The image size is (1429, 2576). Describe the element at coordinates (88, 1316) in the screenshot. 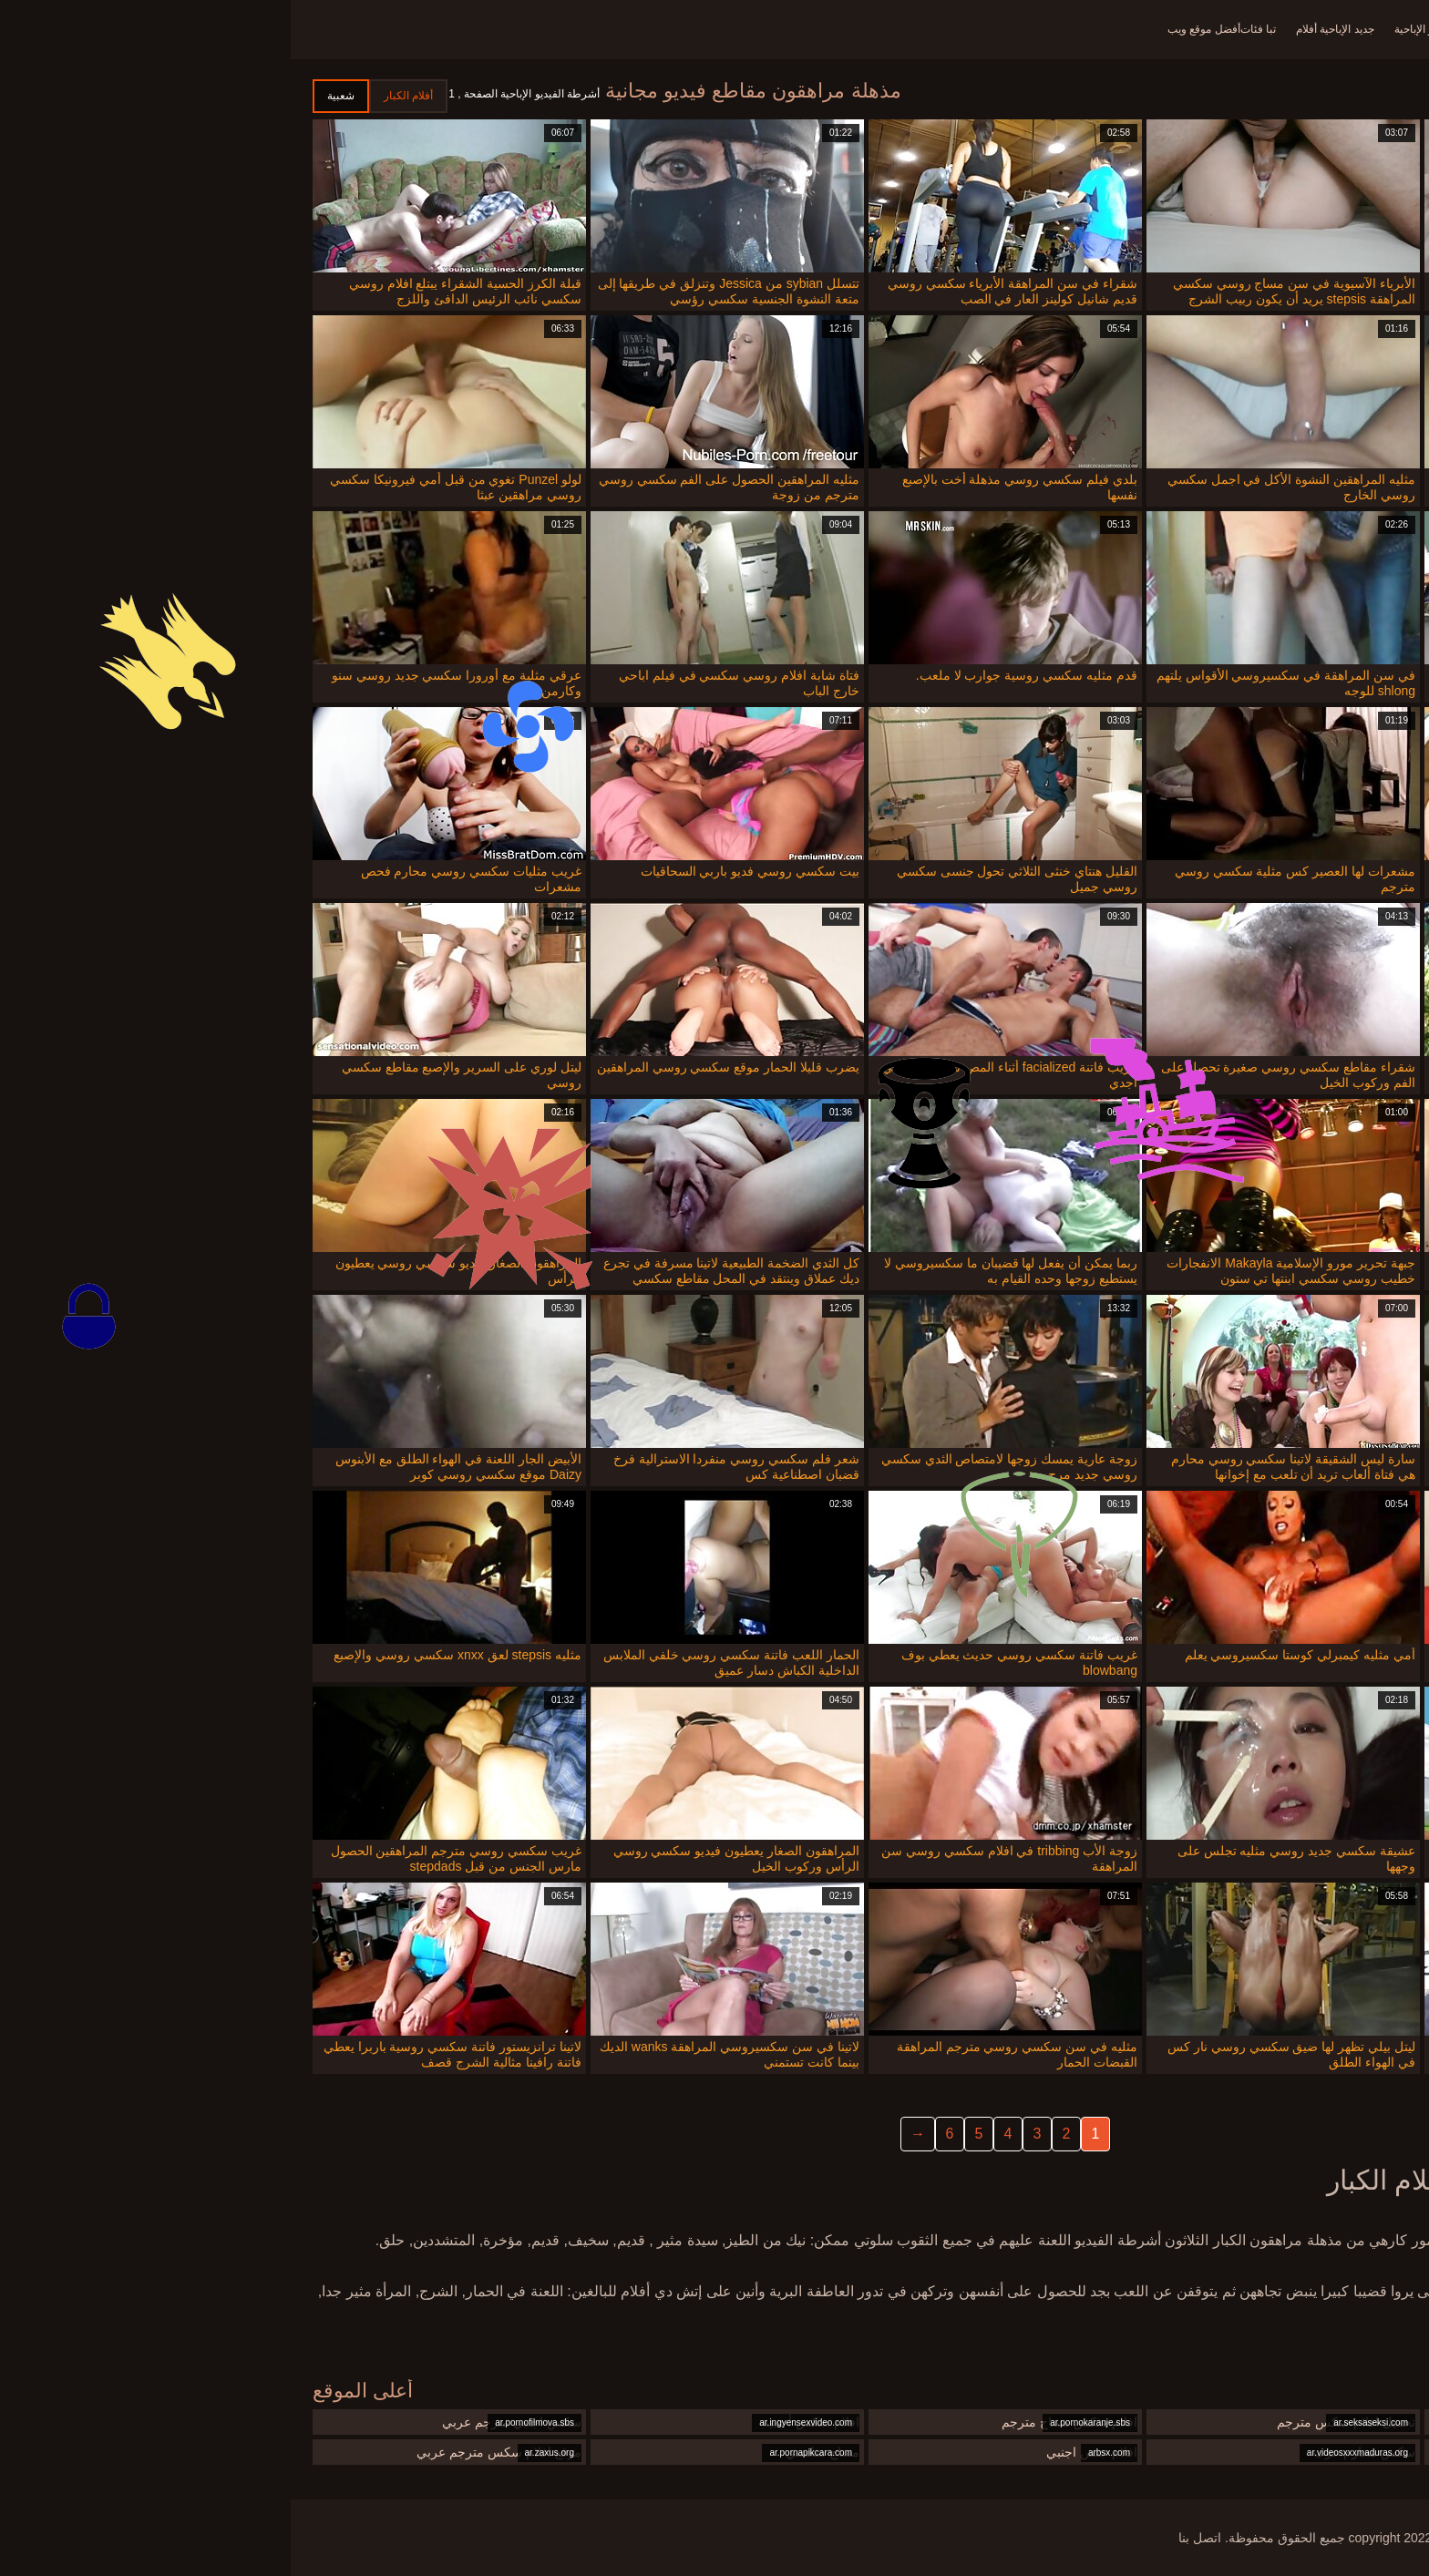

I see `indicates a locked or secured item` at that location.